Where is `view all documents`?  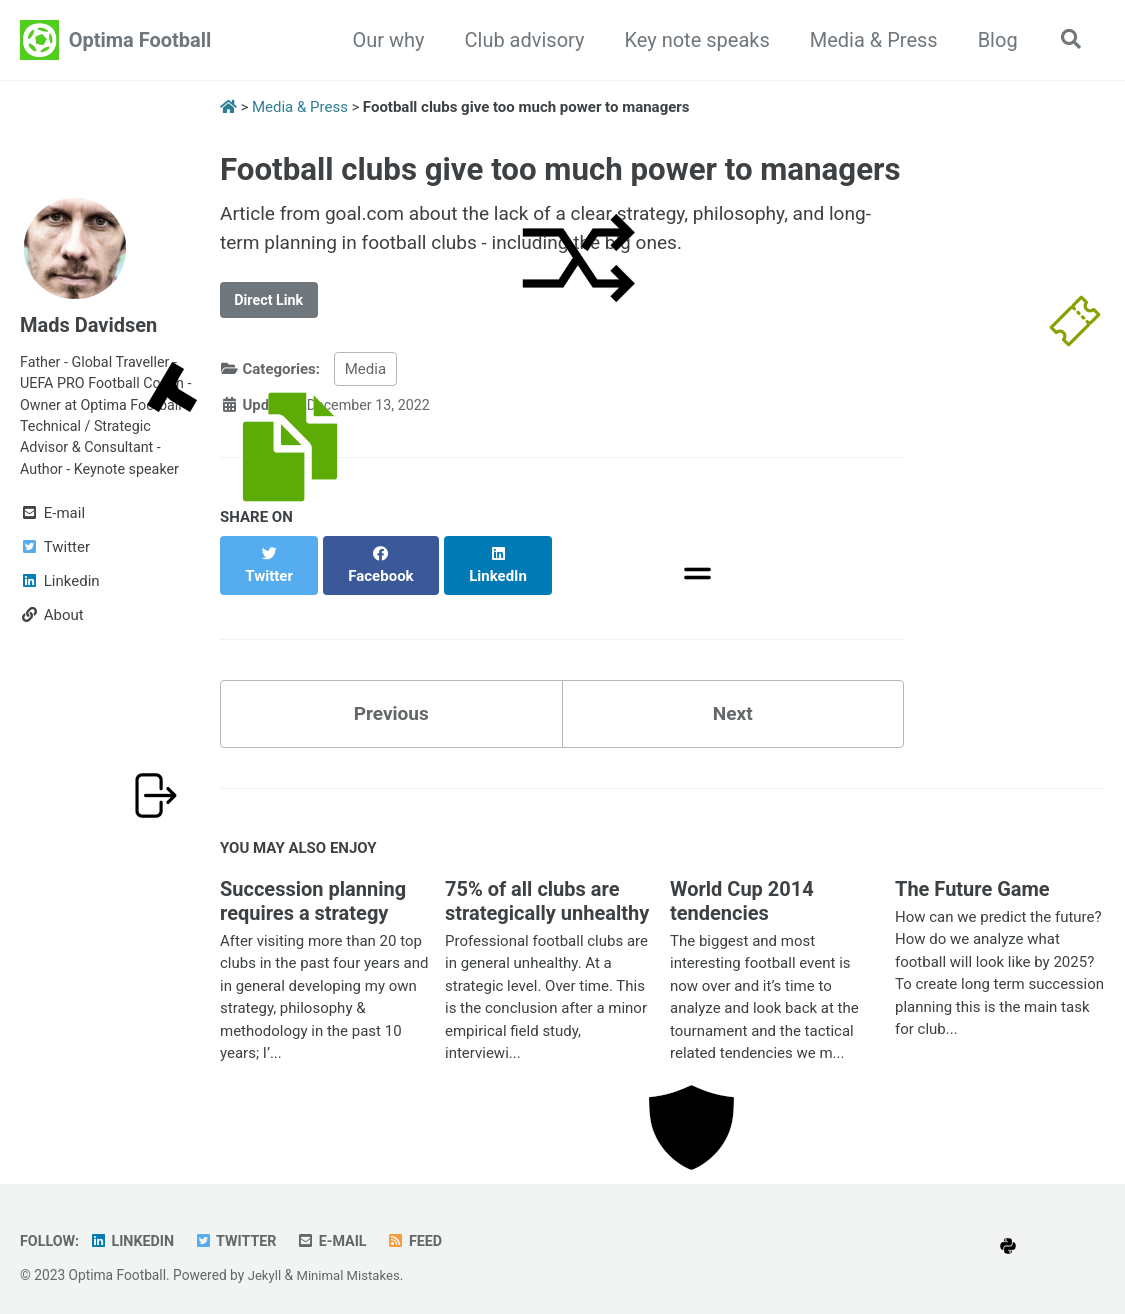
view all documents is located at coordinates (290, 447).